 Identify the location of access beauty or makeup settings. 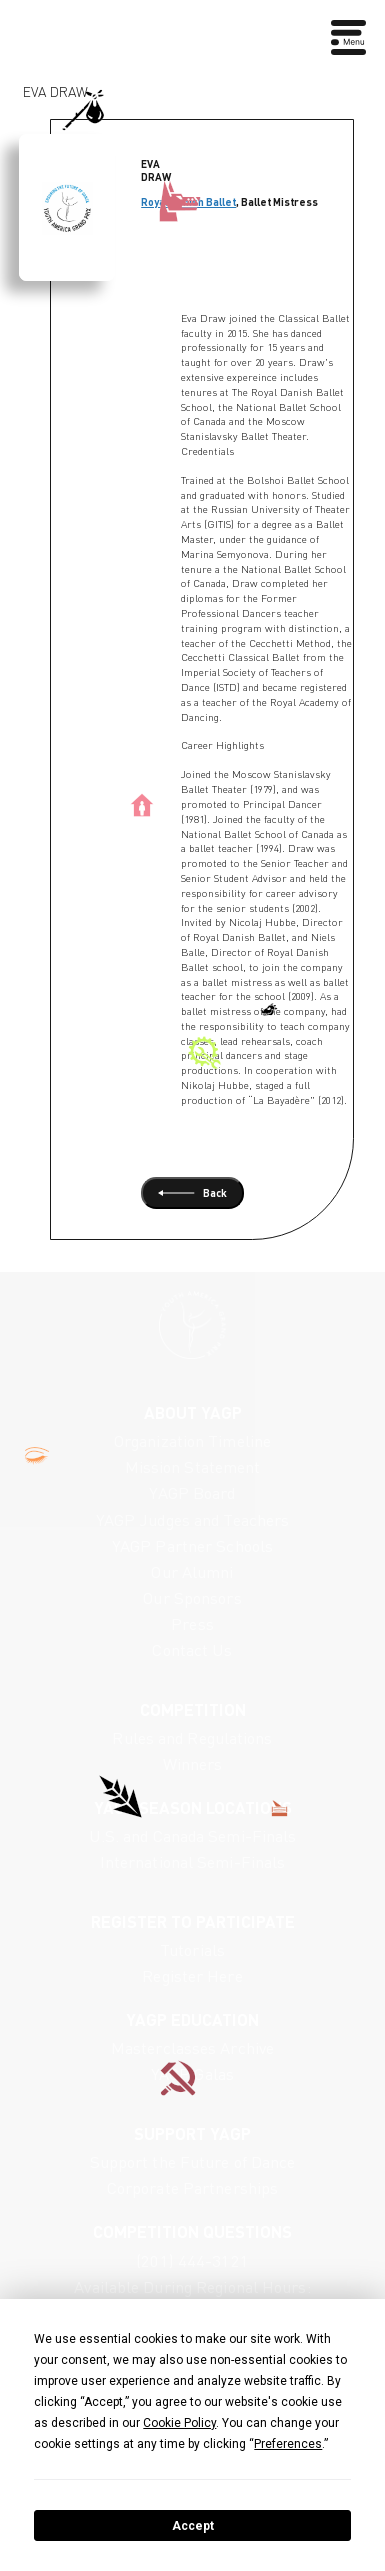
(37, 1456).